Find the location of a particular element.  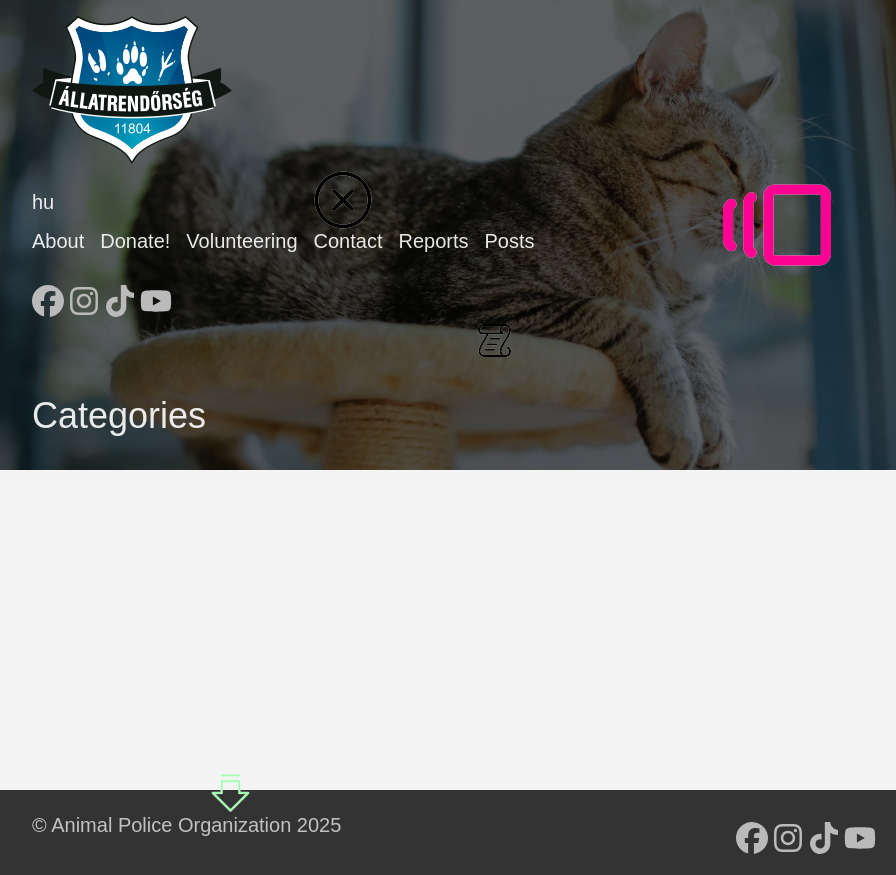

view activity log or history is located at coordinates (494, 340).